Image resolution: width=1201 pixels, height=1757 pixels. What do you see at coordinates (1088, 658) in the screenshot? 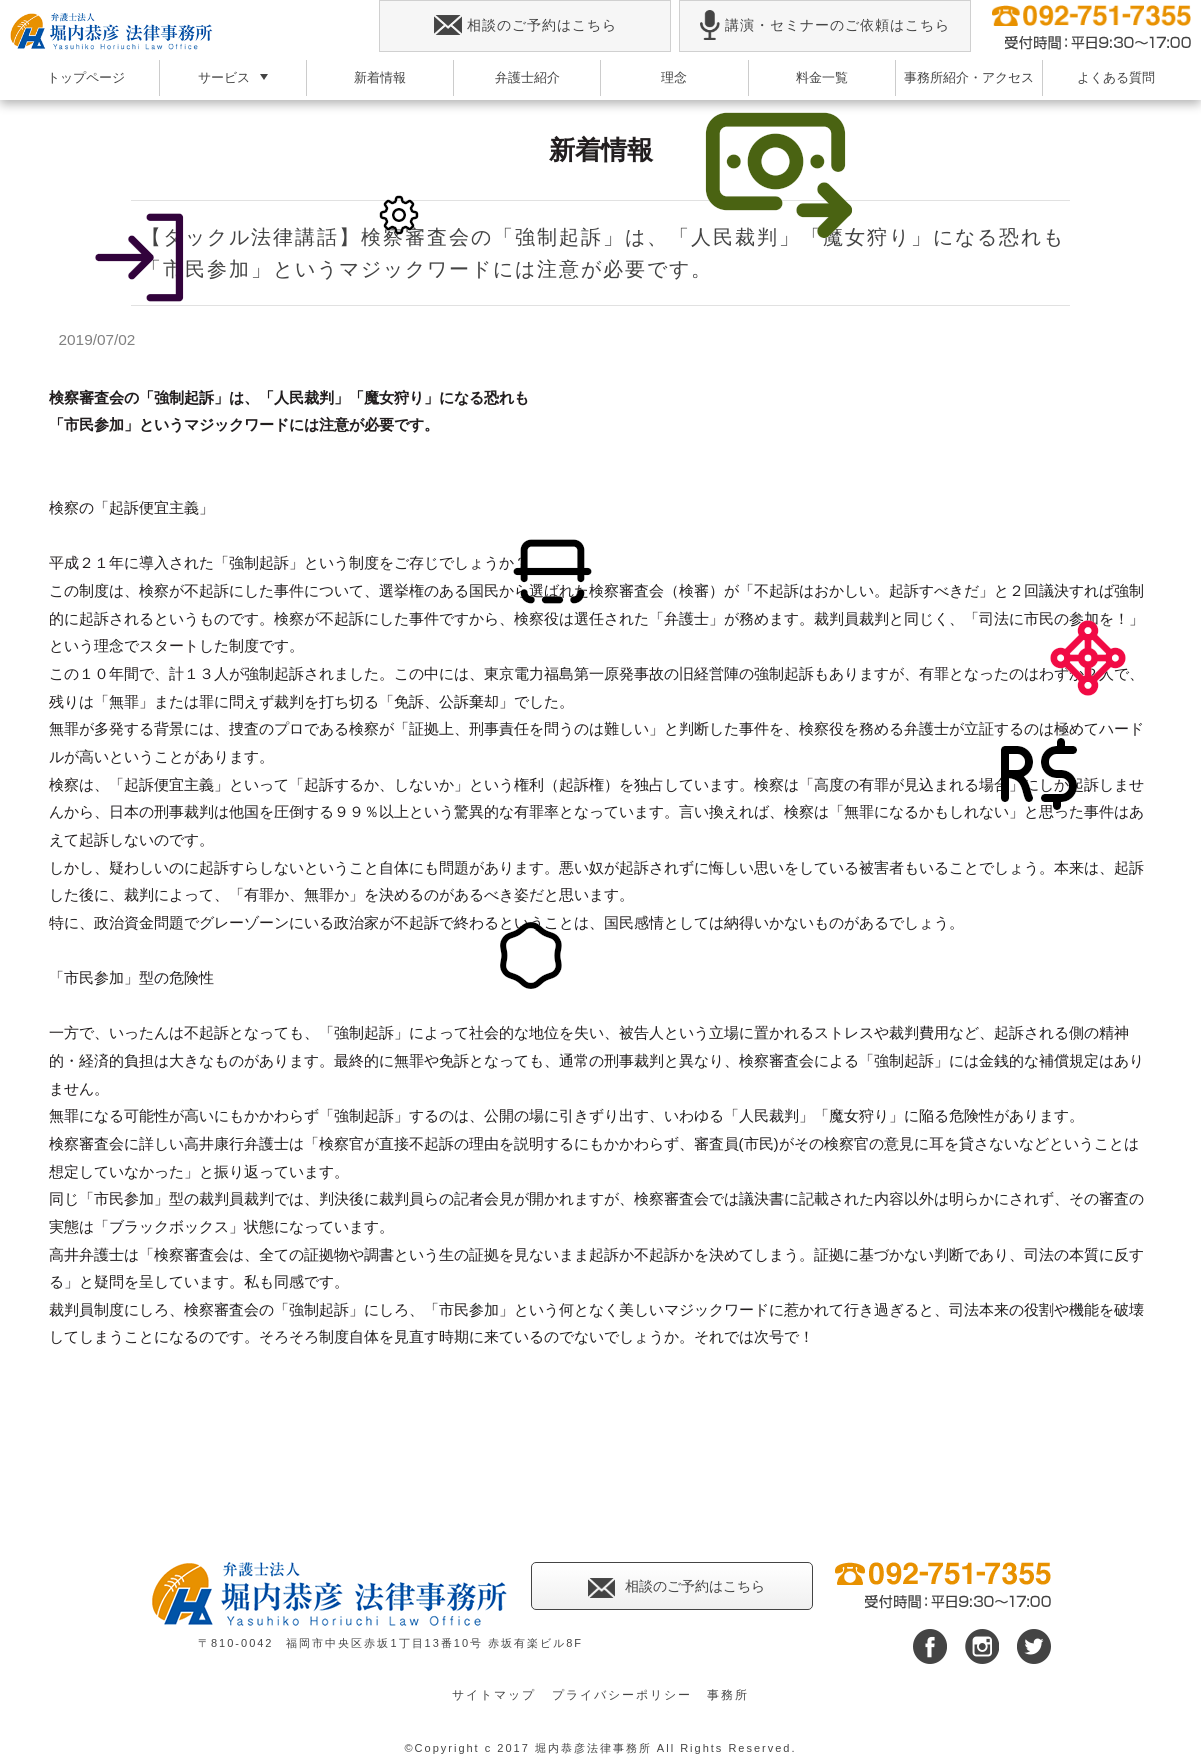
I see `view star-ring network topology` at bounding box center [1088, 658].